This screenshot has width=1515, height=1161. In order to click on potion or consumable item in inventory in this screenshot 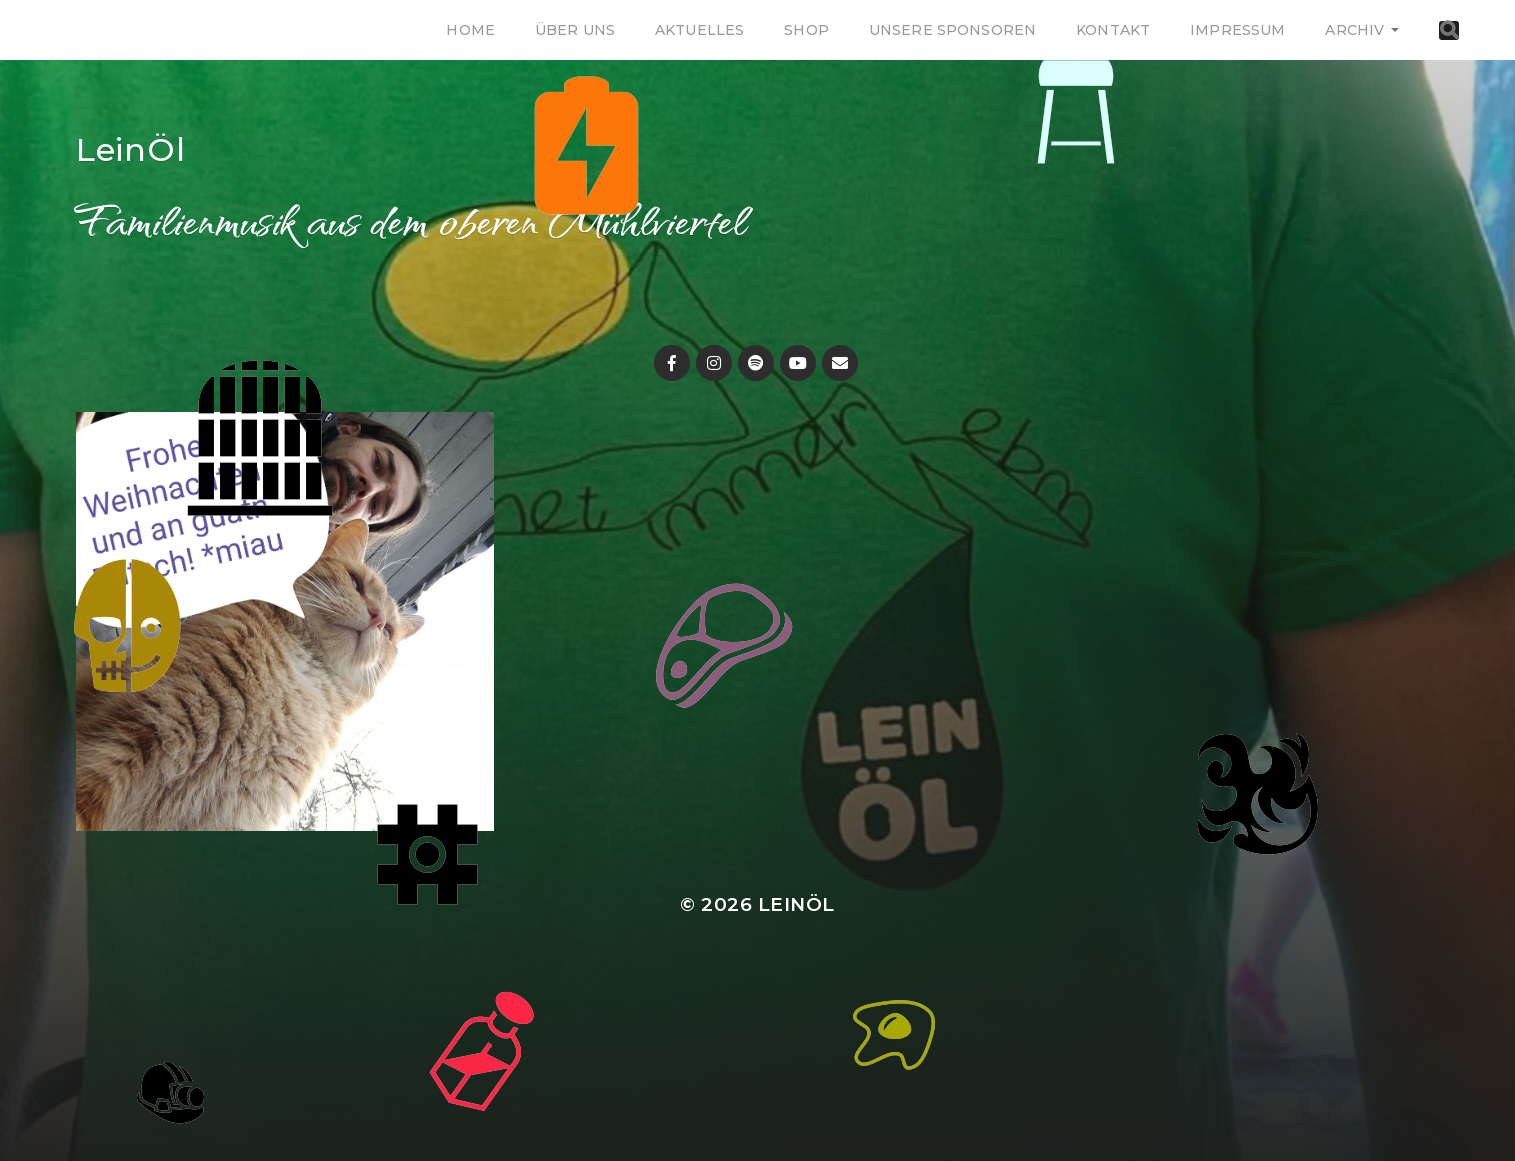, I will do `click(483, 1051)`.